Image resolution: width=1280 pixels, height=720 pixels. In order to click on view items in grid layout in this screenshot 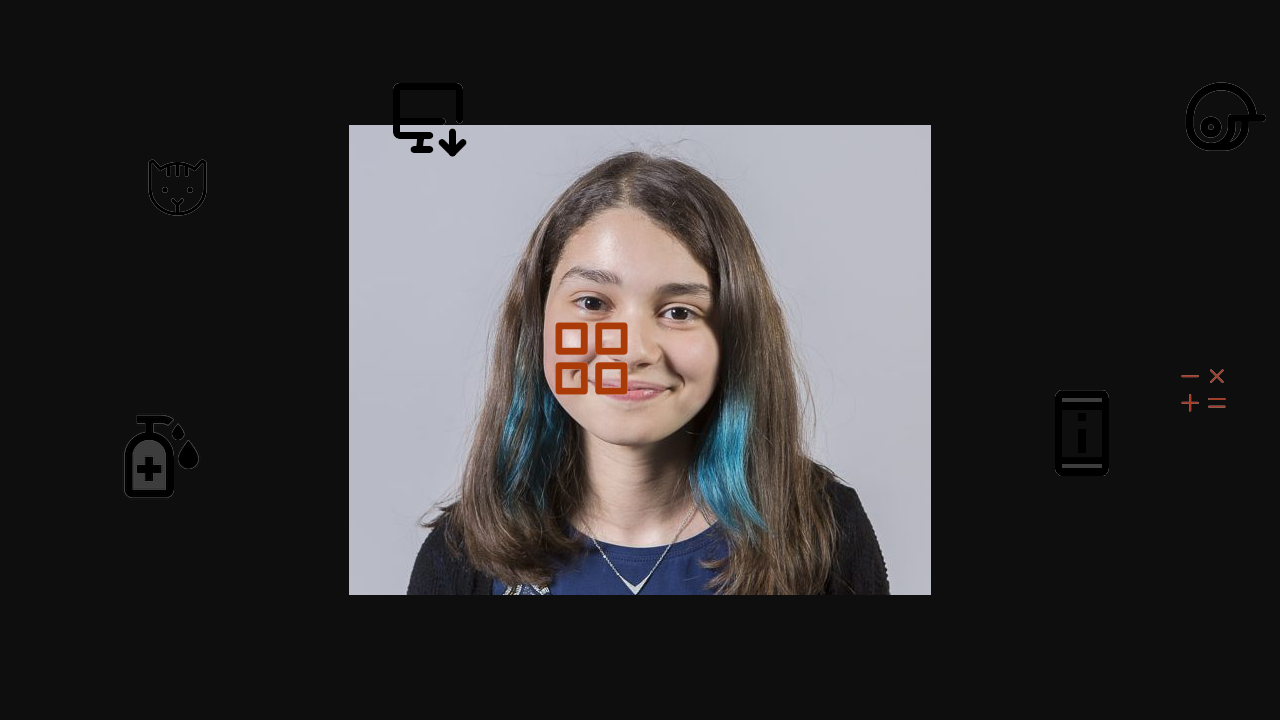, I will do `click(591, 358)`.